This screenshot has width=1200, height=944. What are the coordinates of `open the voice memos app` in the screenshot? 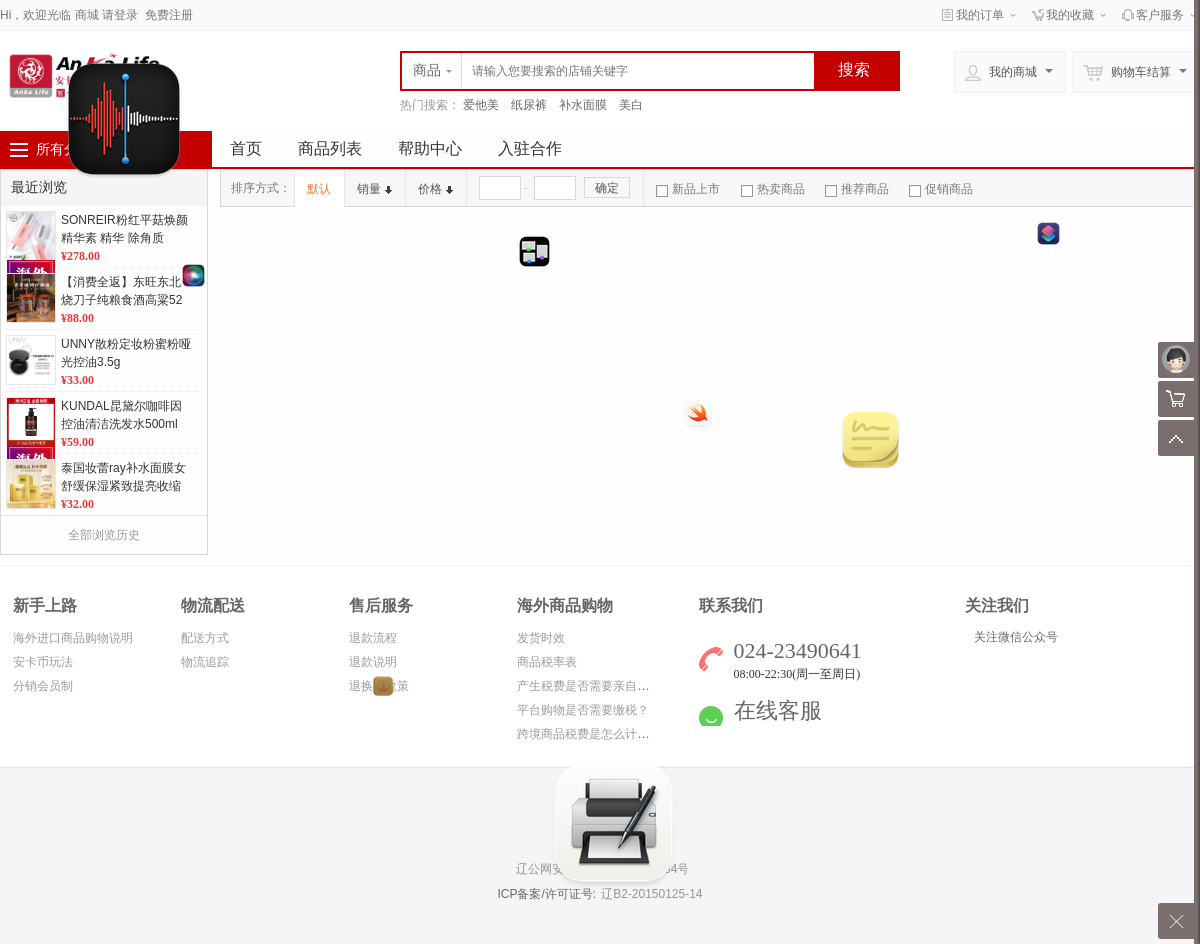 It's located at (124, 119).